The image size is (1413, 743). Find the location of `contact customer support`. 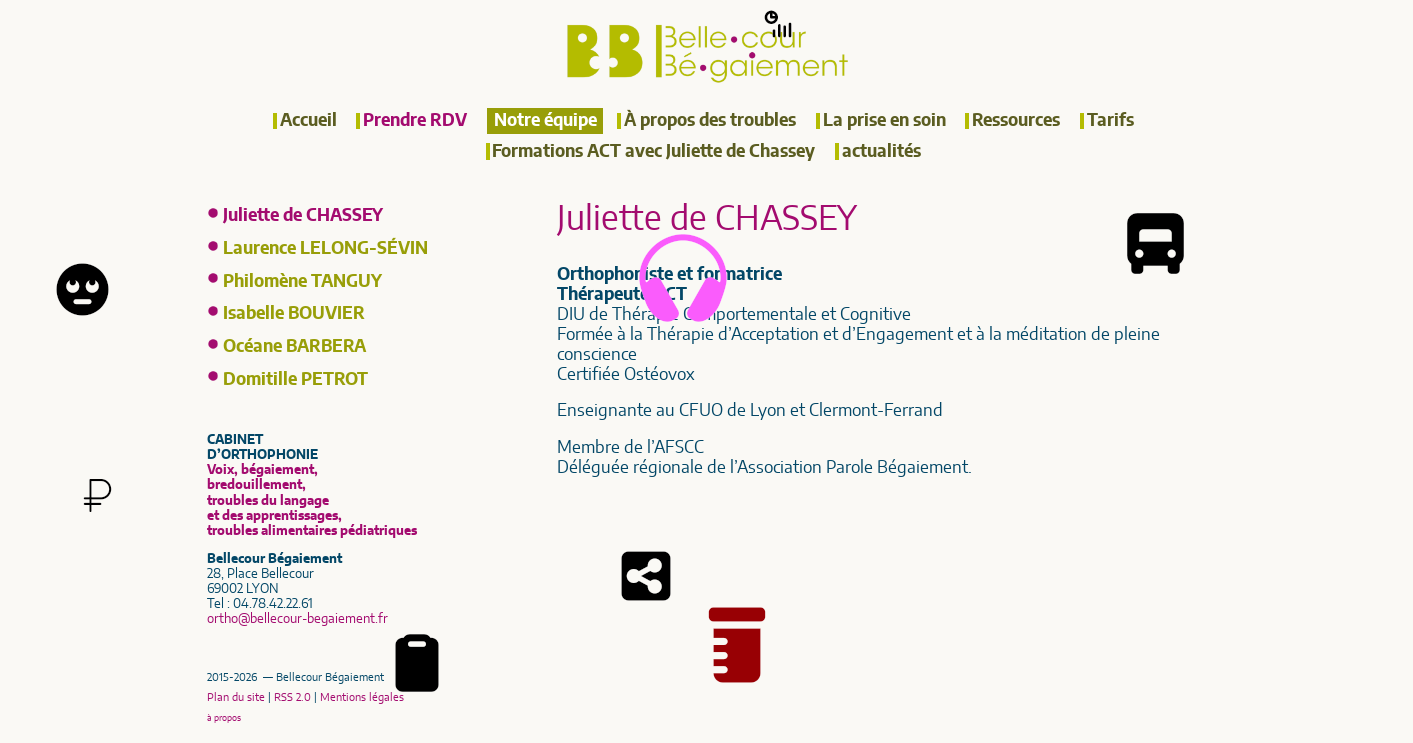

contact customer support is located at coordinates (683, 278).